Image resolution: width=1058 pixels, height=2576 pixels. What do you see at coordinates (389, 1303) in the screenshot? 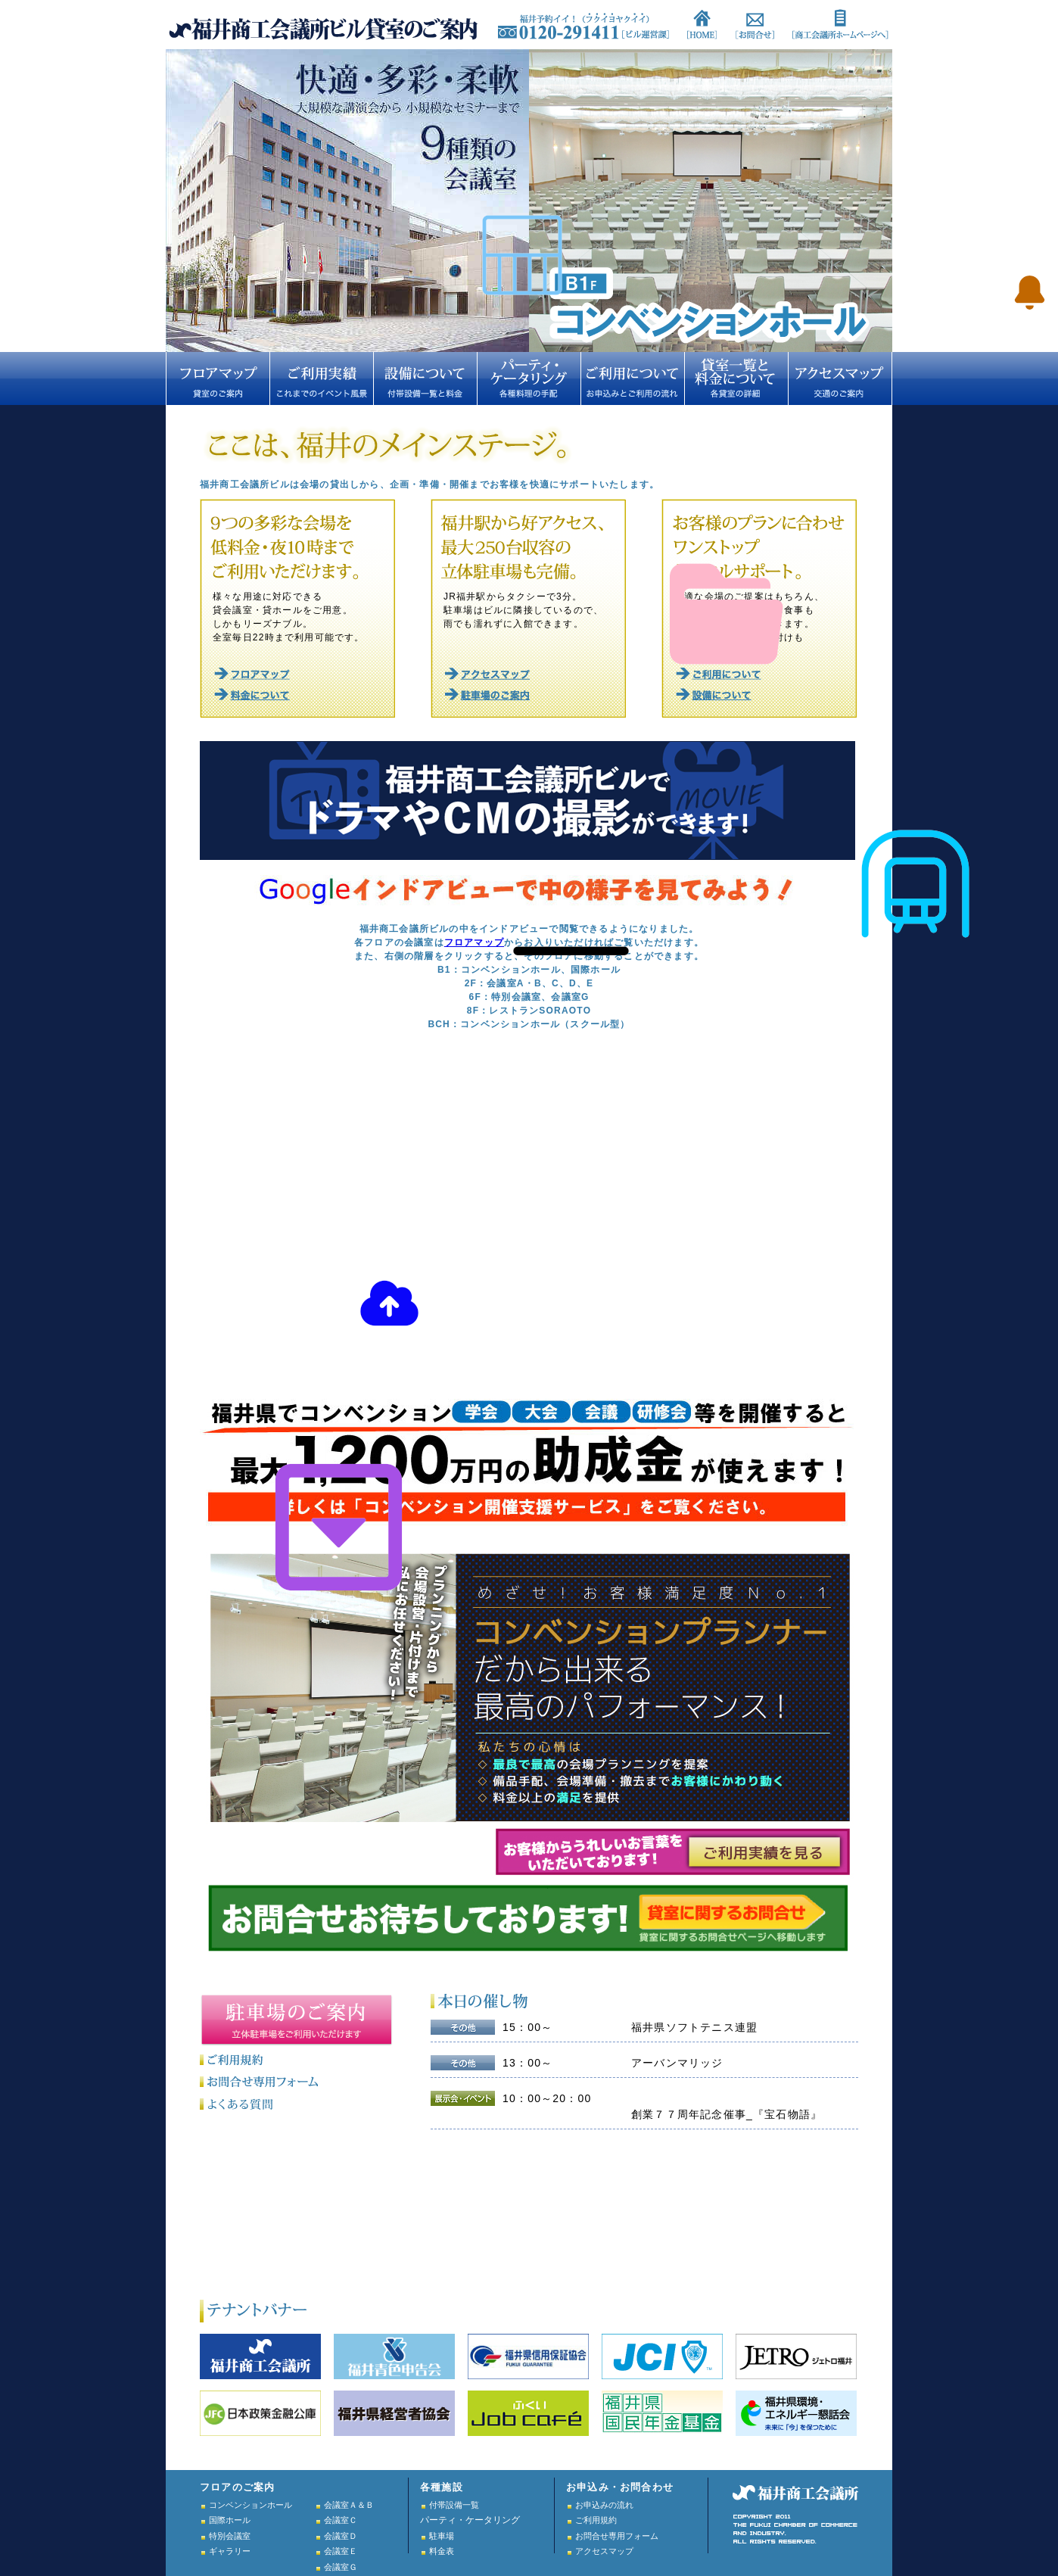
I see `upload a file to the cloud` at bounding box center [389, 1303].